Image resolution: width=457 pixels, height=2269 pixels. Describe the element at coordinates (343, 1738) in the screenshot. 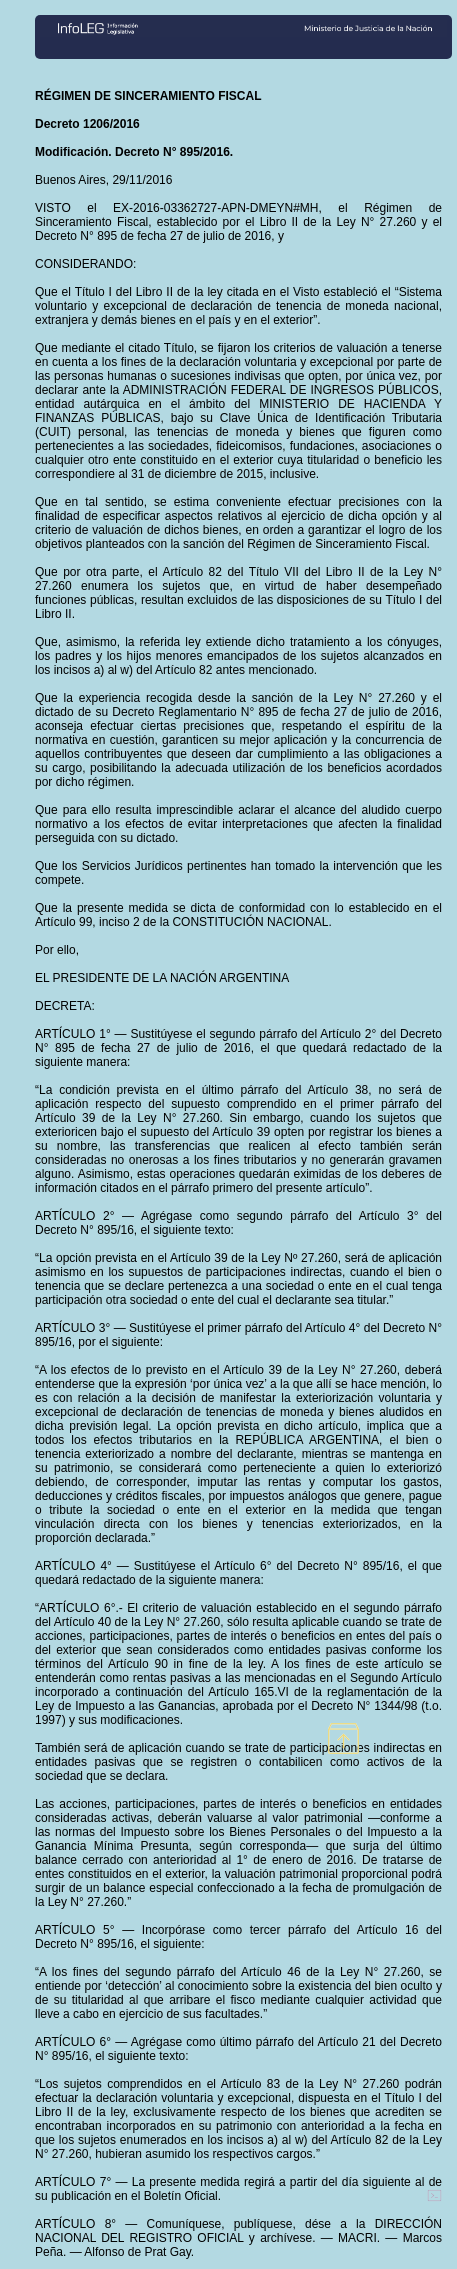

I see `upload files to storage` at that location.